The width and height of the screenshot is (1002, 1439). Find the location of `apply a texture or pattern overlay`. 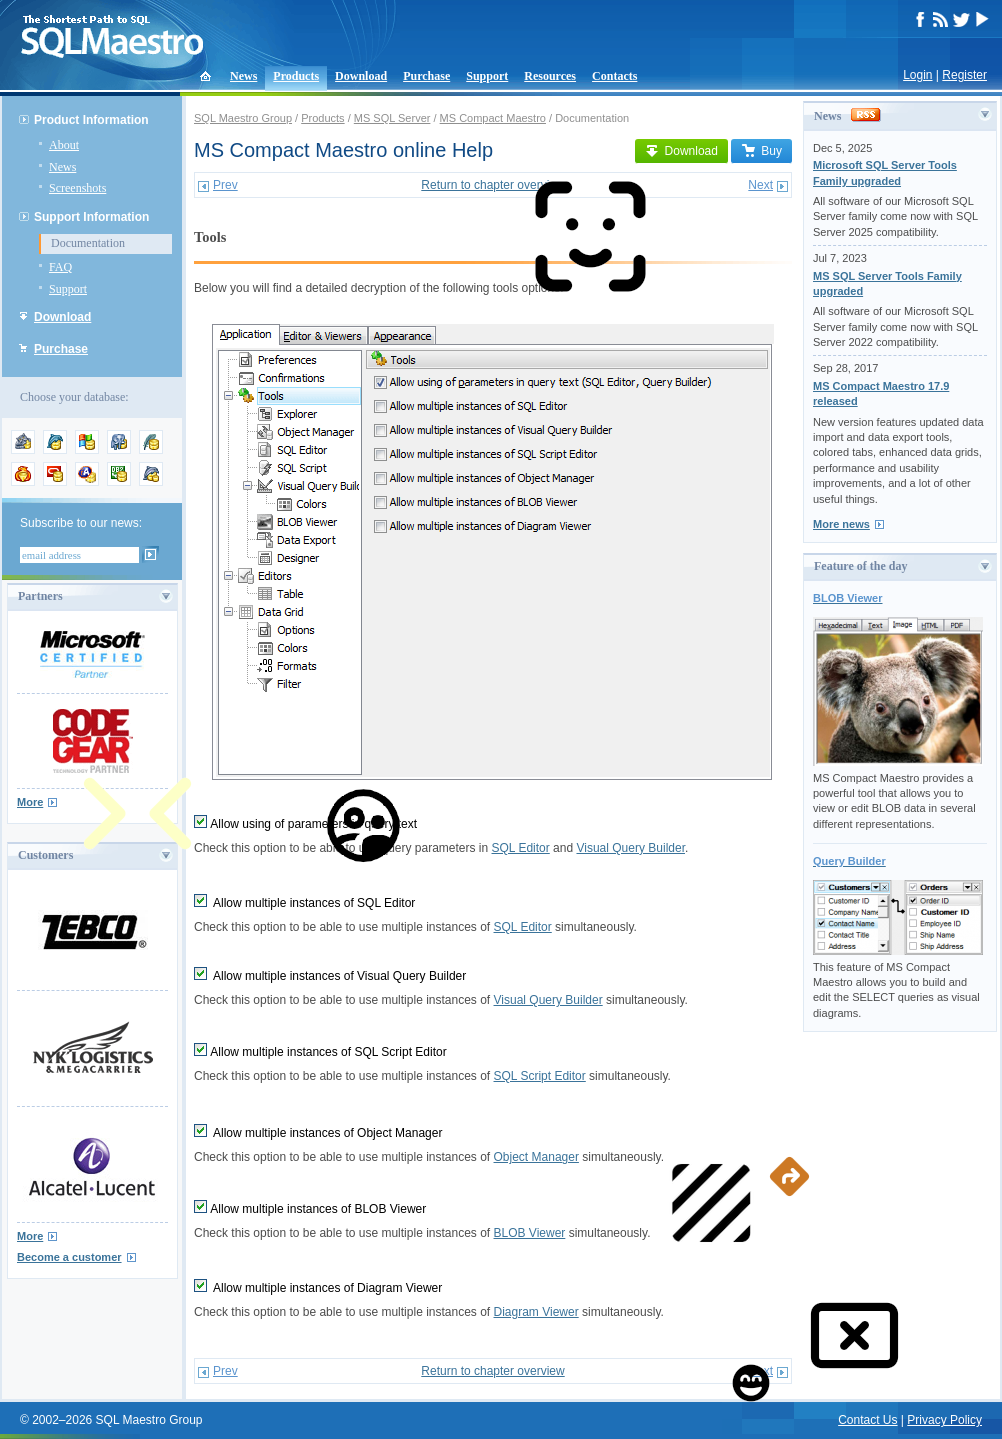

apply a texture or pattern overlay is located at coordinates (711, 1203).